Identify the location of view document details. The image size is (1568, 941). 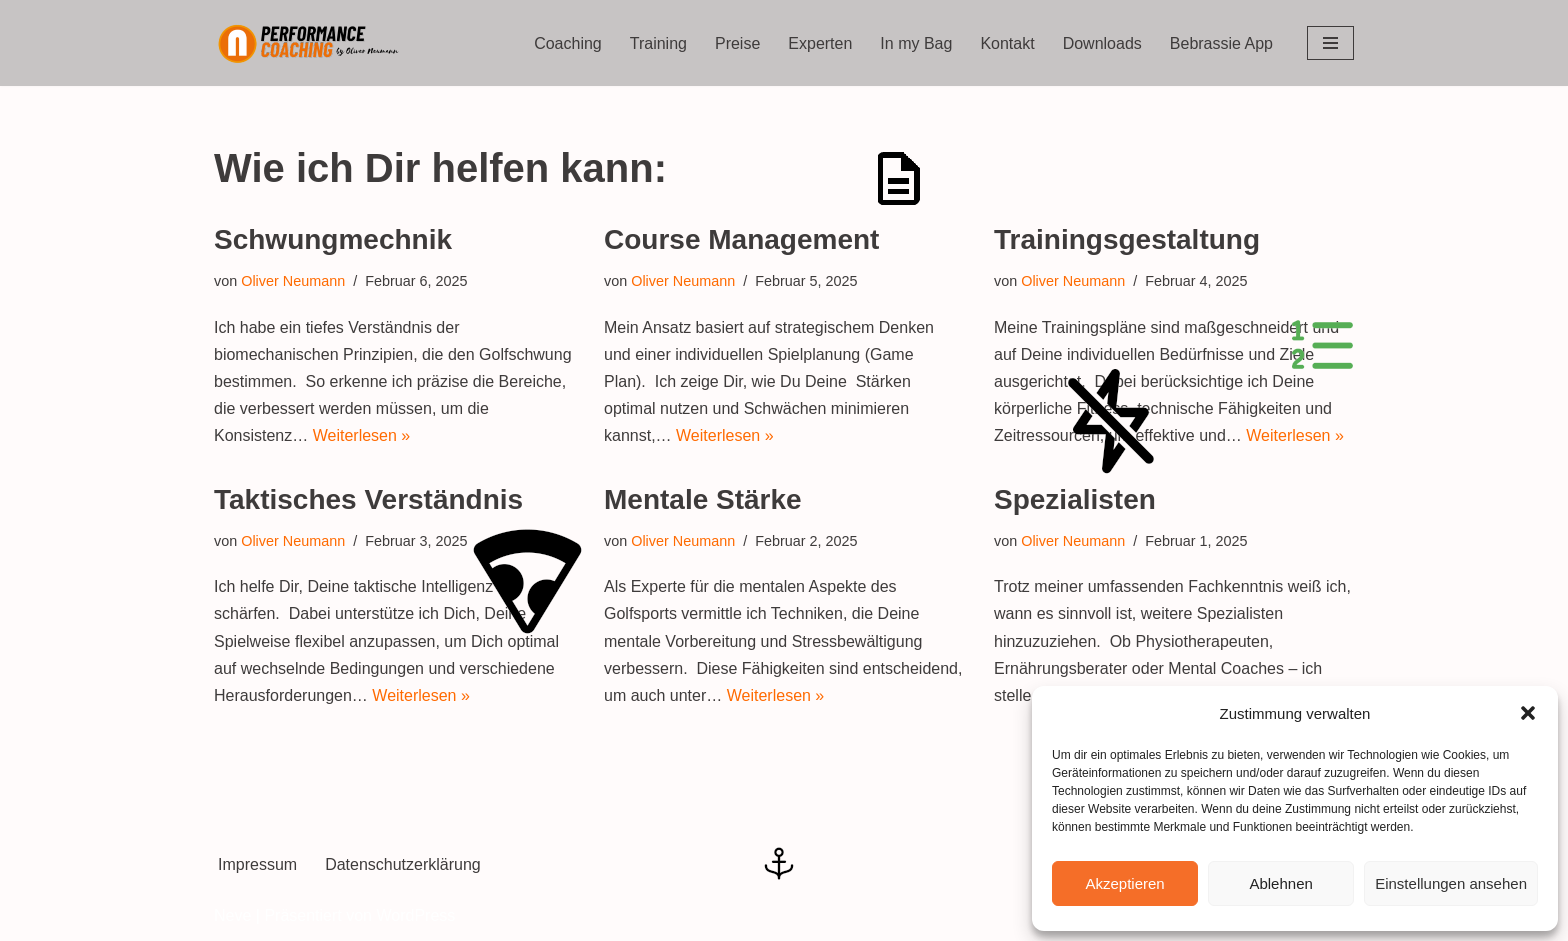
(898, 178).